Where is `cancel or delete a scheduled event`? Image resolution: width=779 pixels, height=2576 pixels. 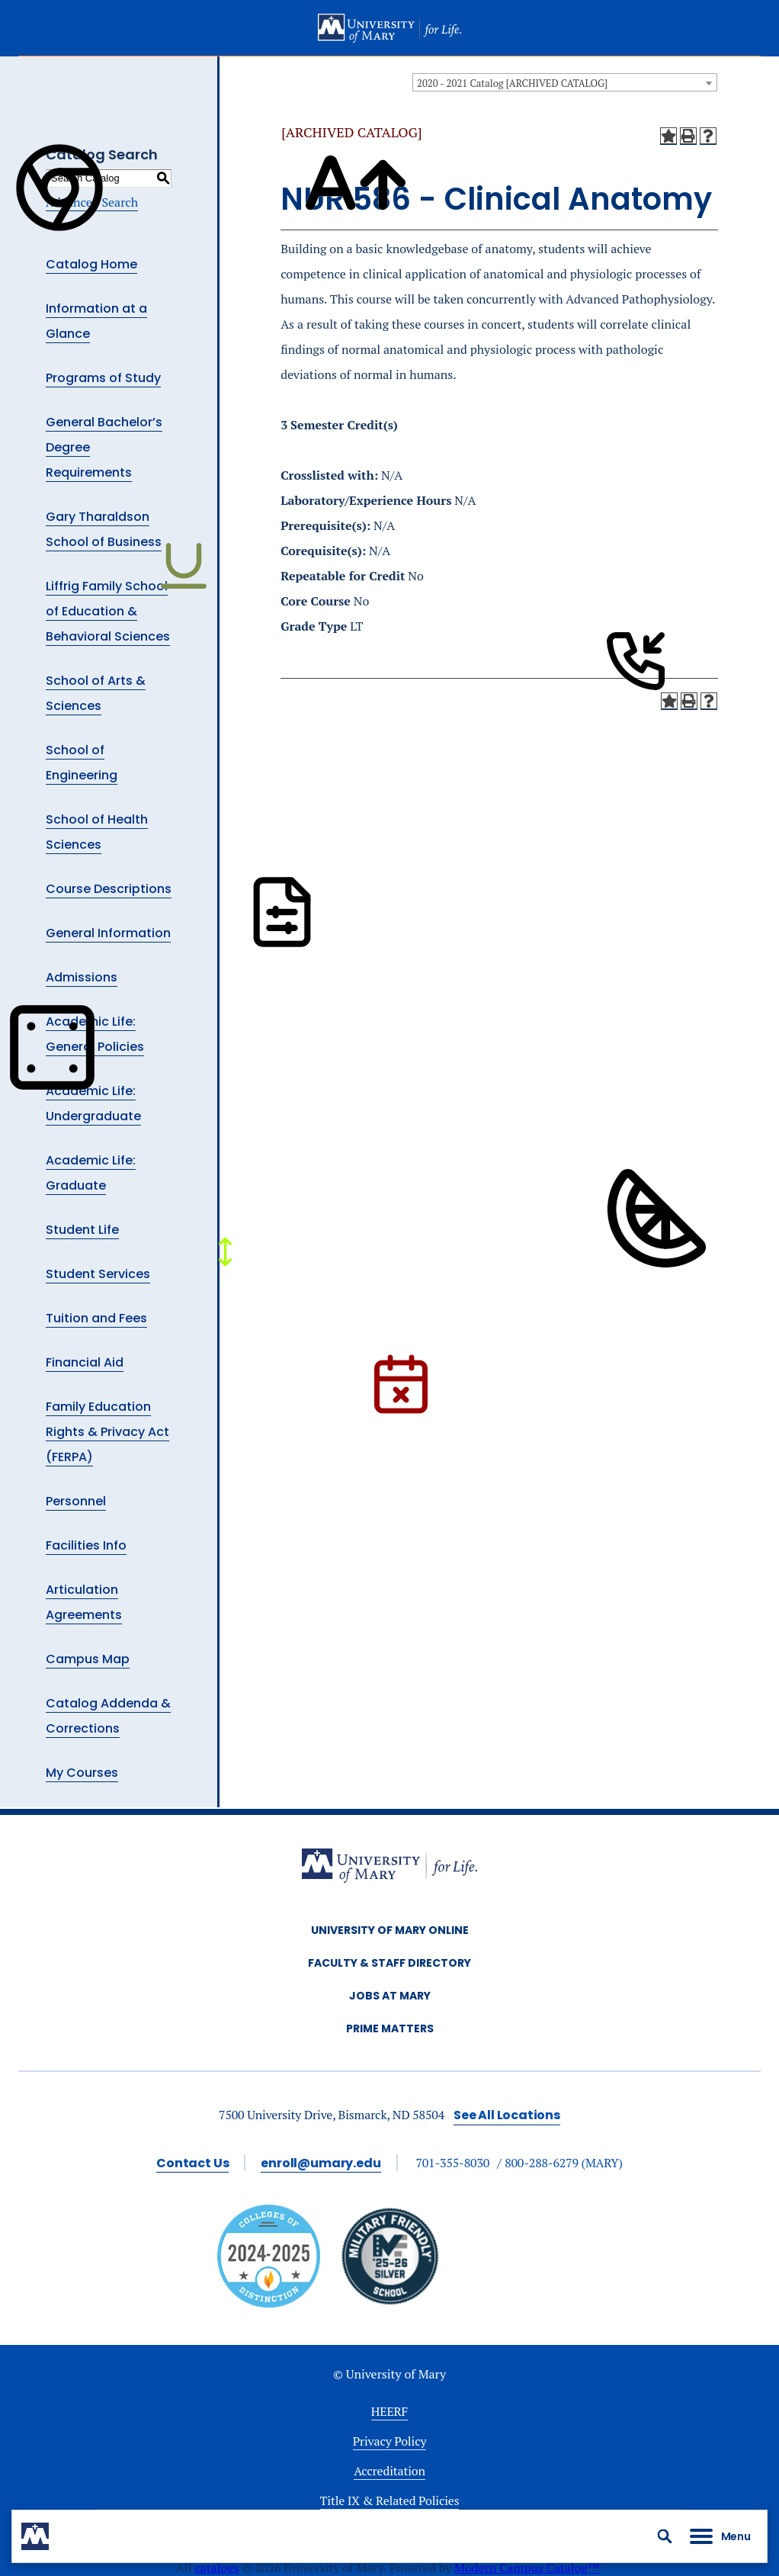 cancel or delete a scheduled event is located at coordinates (401, 1384).